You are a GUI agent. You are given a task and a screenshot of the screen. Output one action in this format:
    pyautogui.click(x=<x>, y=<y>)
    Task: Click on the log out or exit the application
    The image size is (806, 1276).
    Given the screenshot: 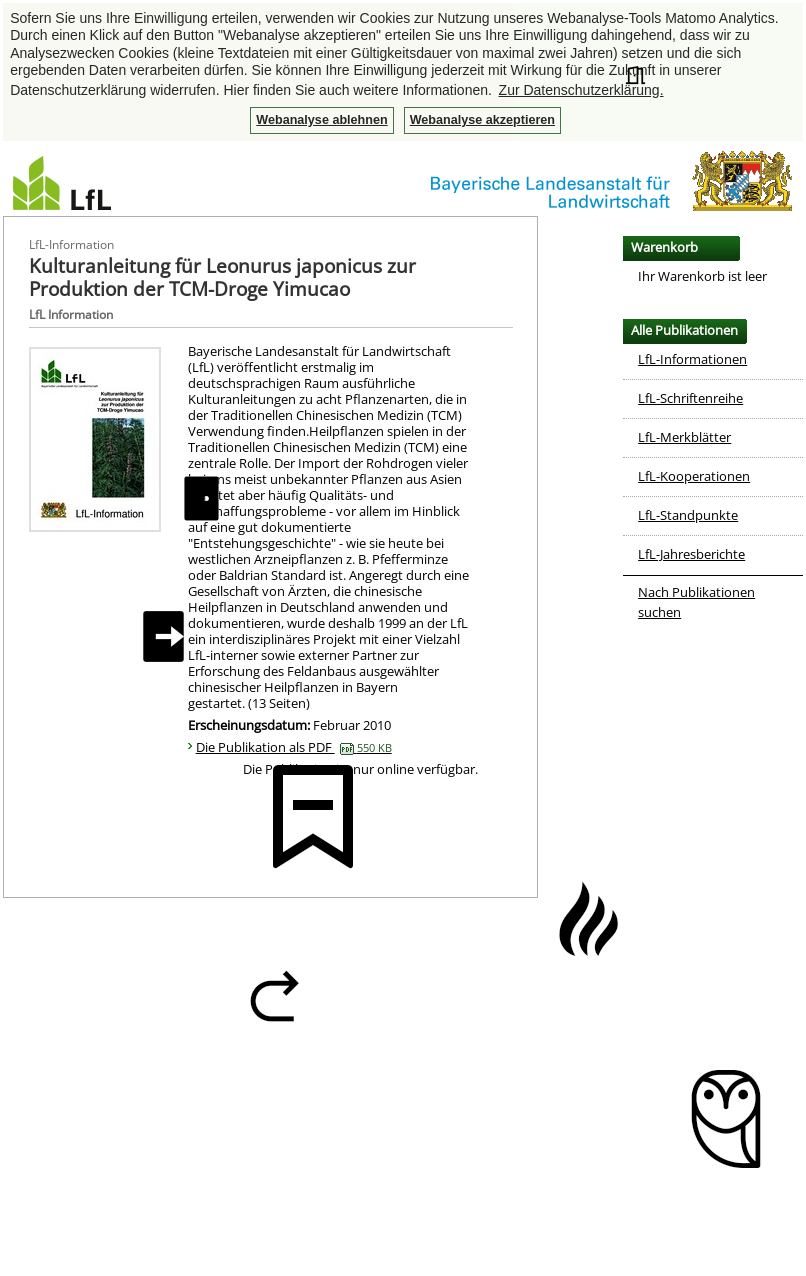 What is the action you would take?
    pyautogui.click(x=635, y=75)
    